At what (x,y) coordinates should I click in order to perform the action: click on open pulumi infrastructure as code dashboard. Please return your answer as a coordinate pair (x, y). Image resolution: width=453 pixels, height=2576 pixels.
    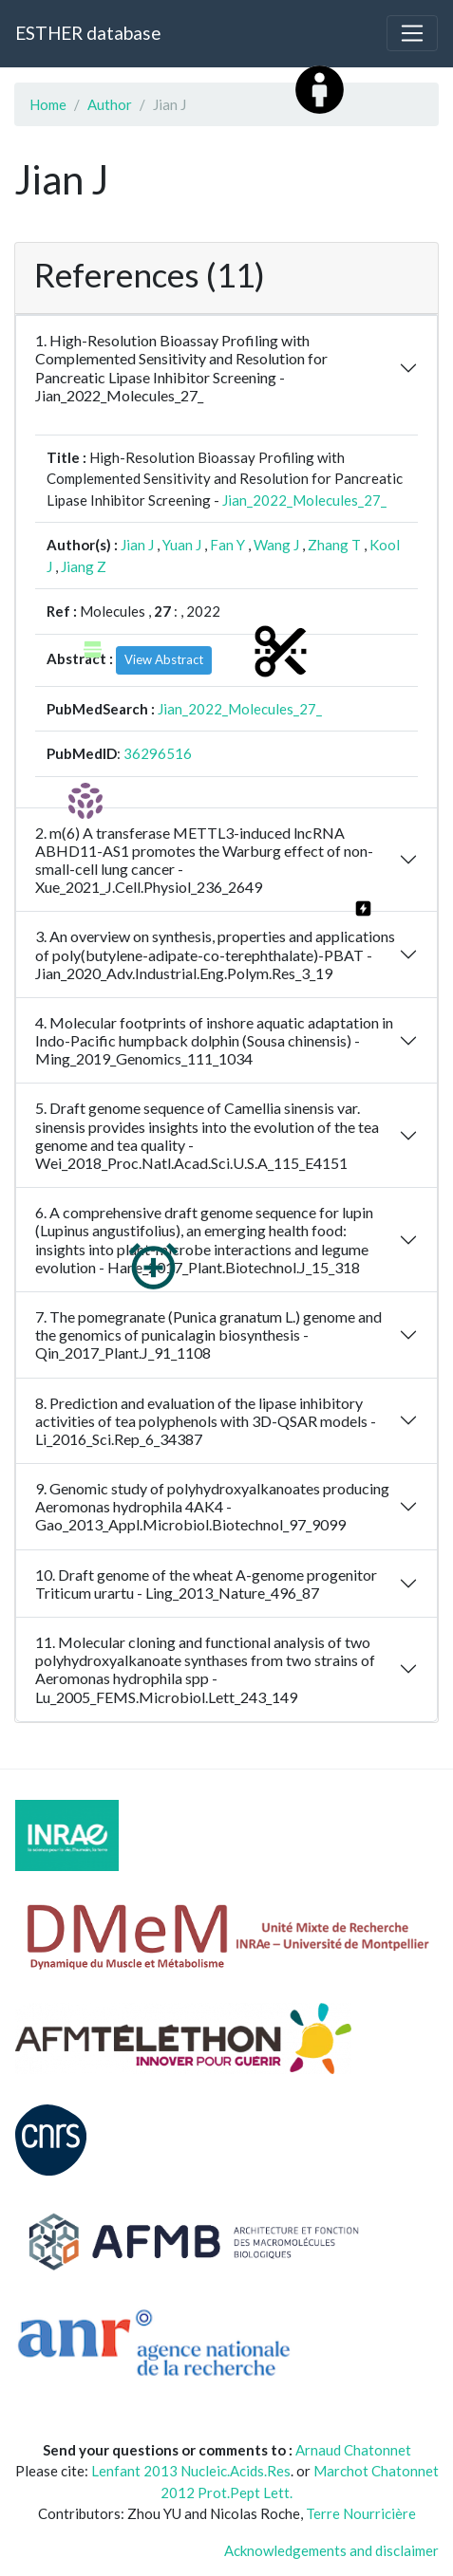
    Looking at the image, I should click on (85, 801).